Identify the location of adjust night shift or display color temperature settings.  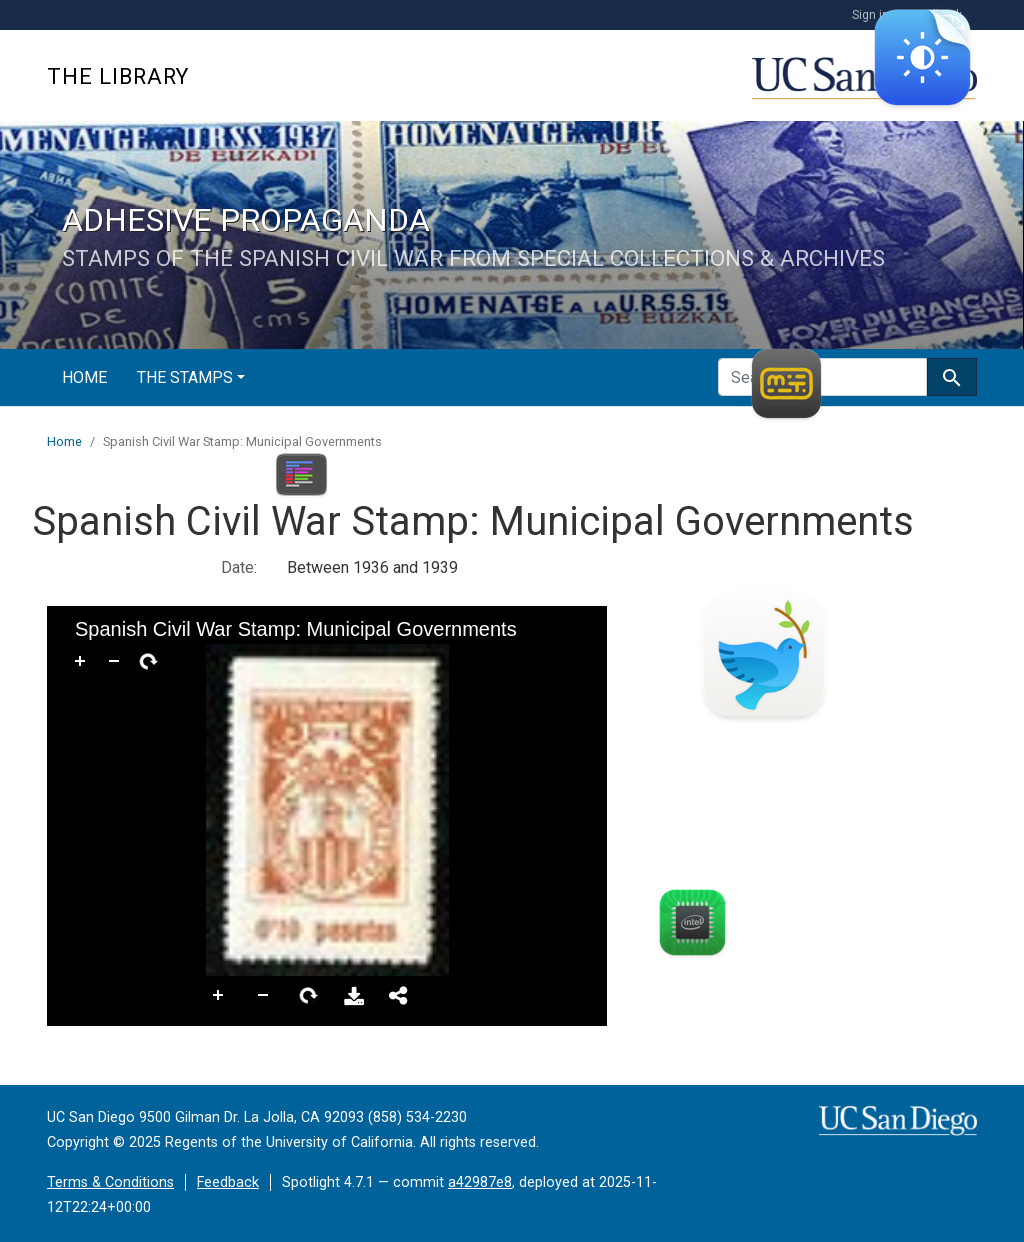
(922, 57).